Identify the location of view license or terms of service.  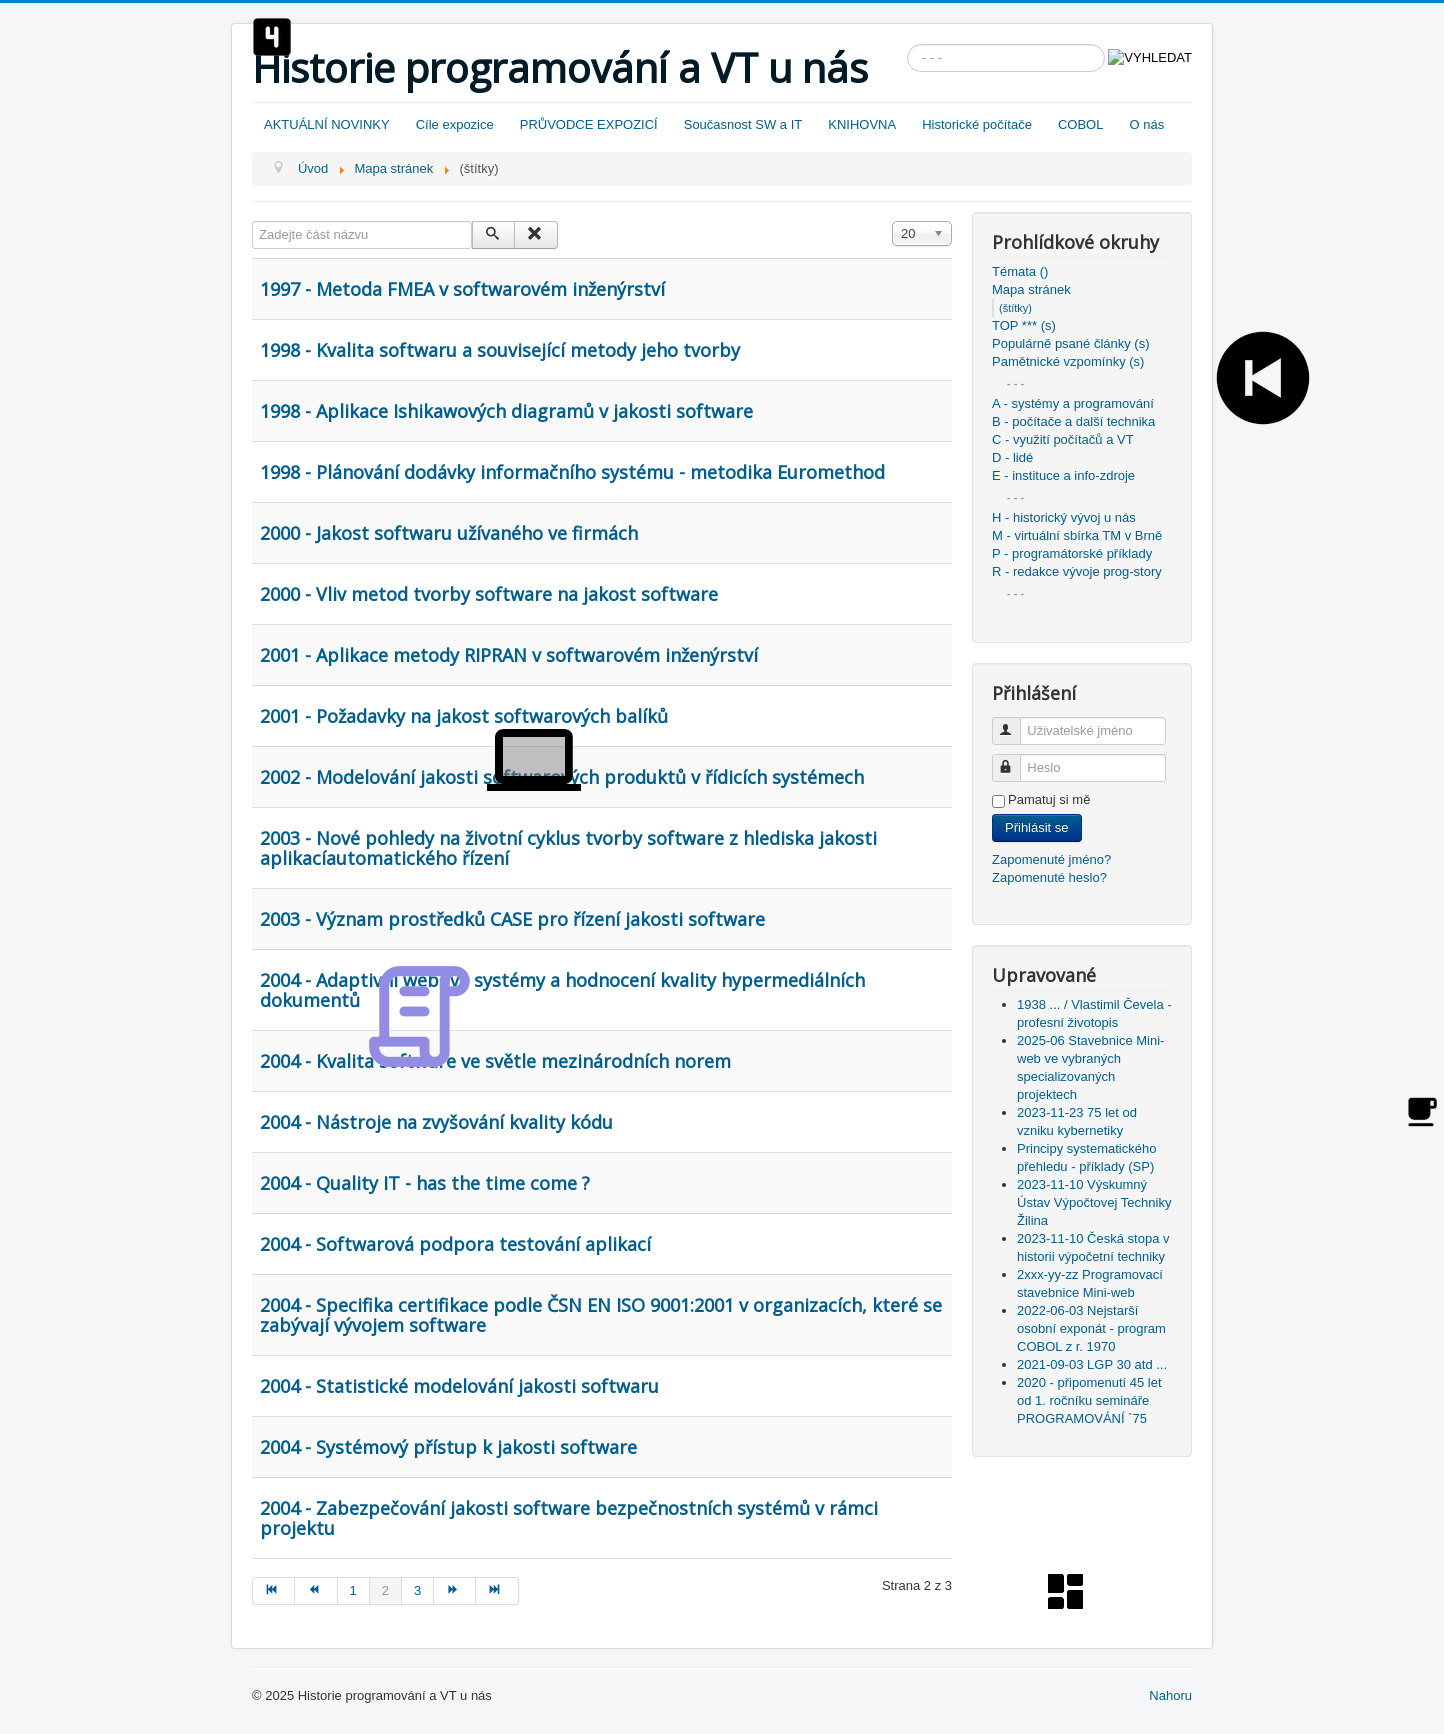
(419, 1016).